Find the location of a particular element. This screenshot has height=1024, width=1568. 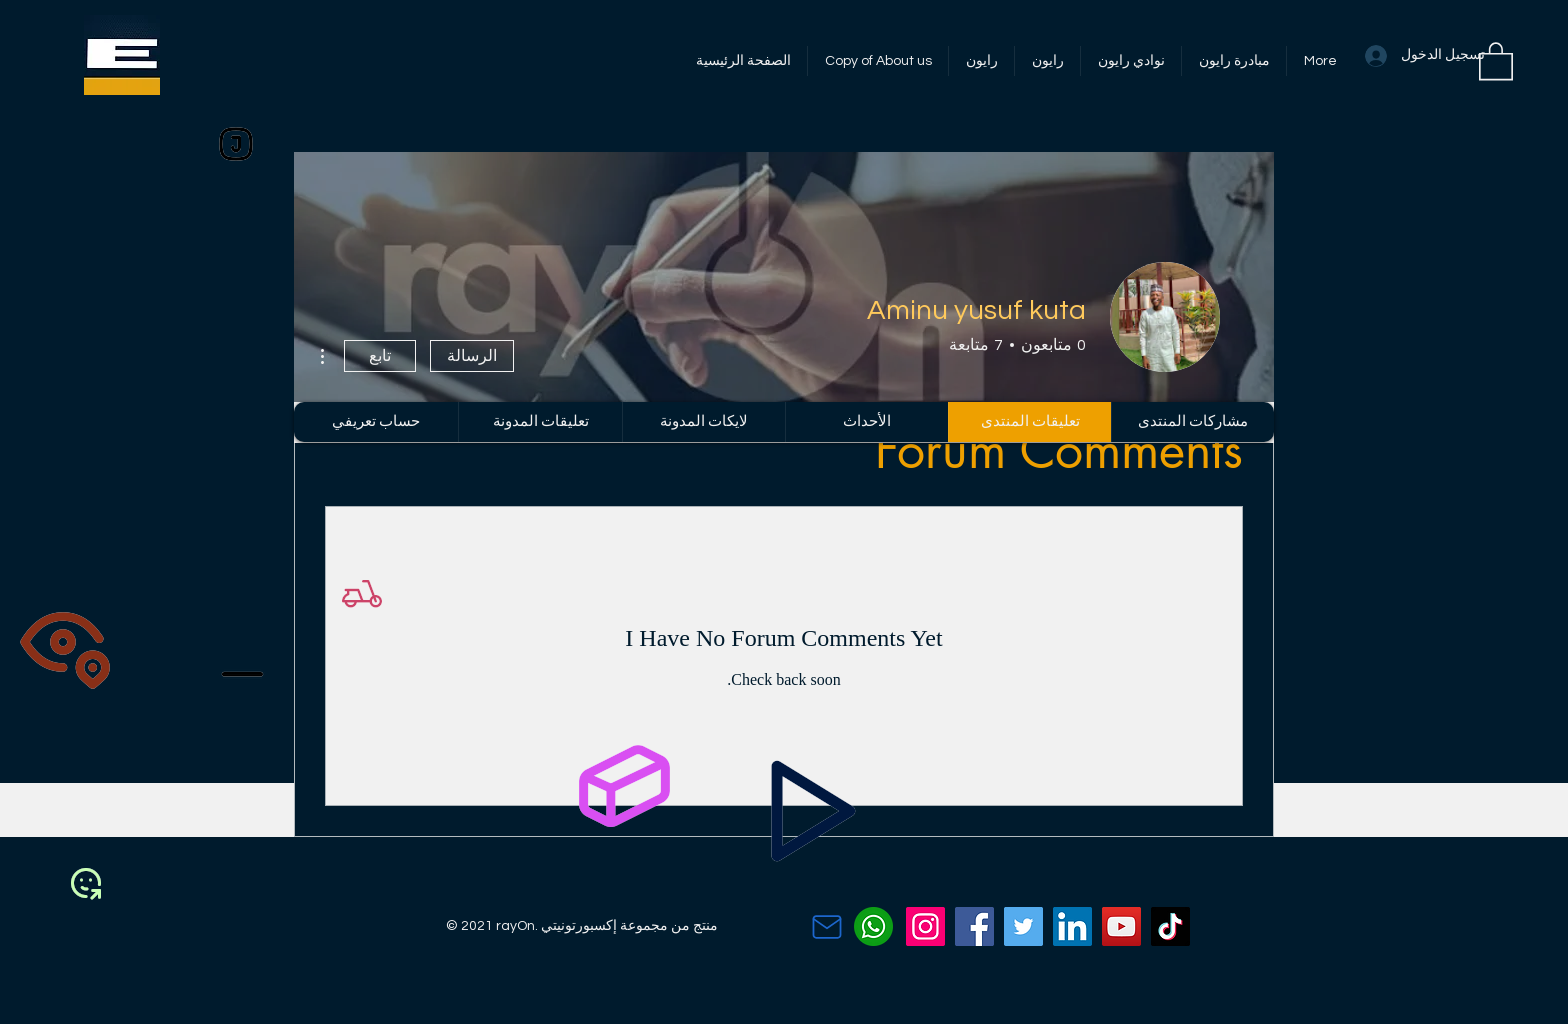

view 3D object or model is located at coordinates (624, 781).